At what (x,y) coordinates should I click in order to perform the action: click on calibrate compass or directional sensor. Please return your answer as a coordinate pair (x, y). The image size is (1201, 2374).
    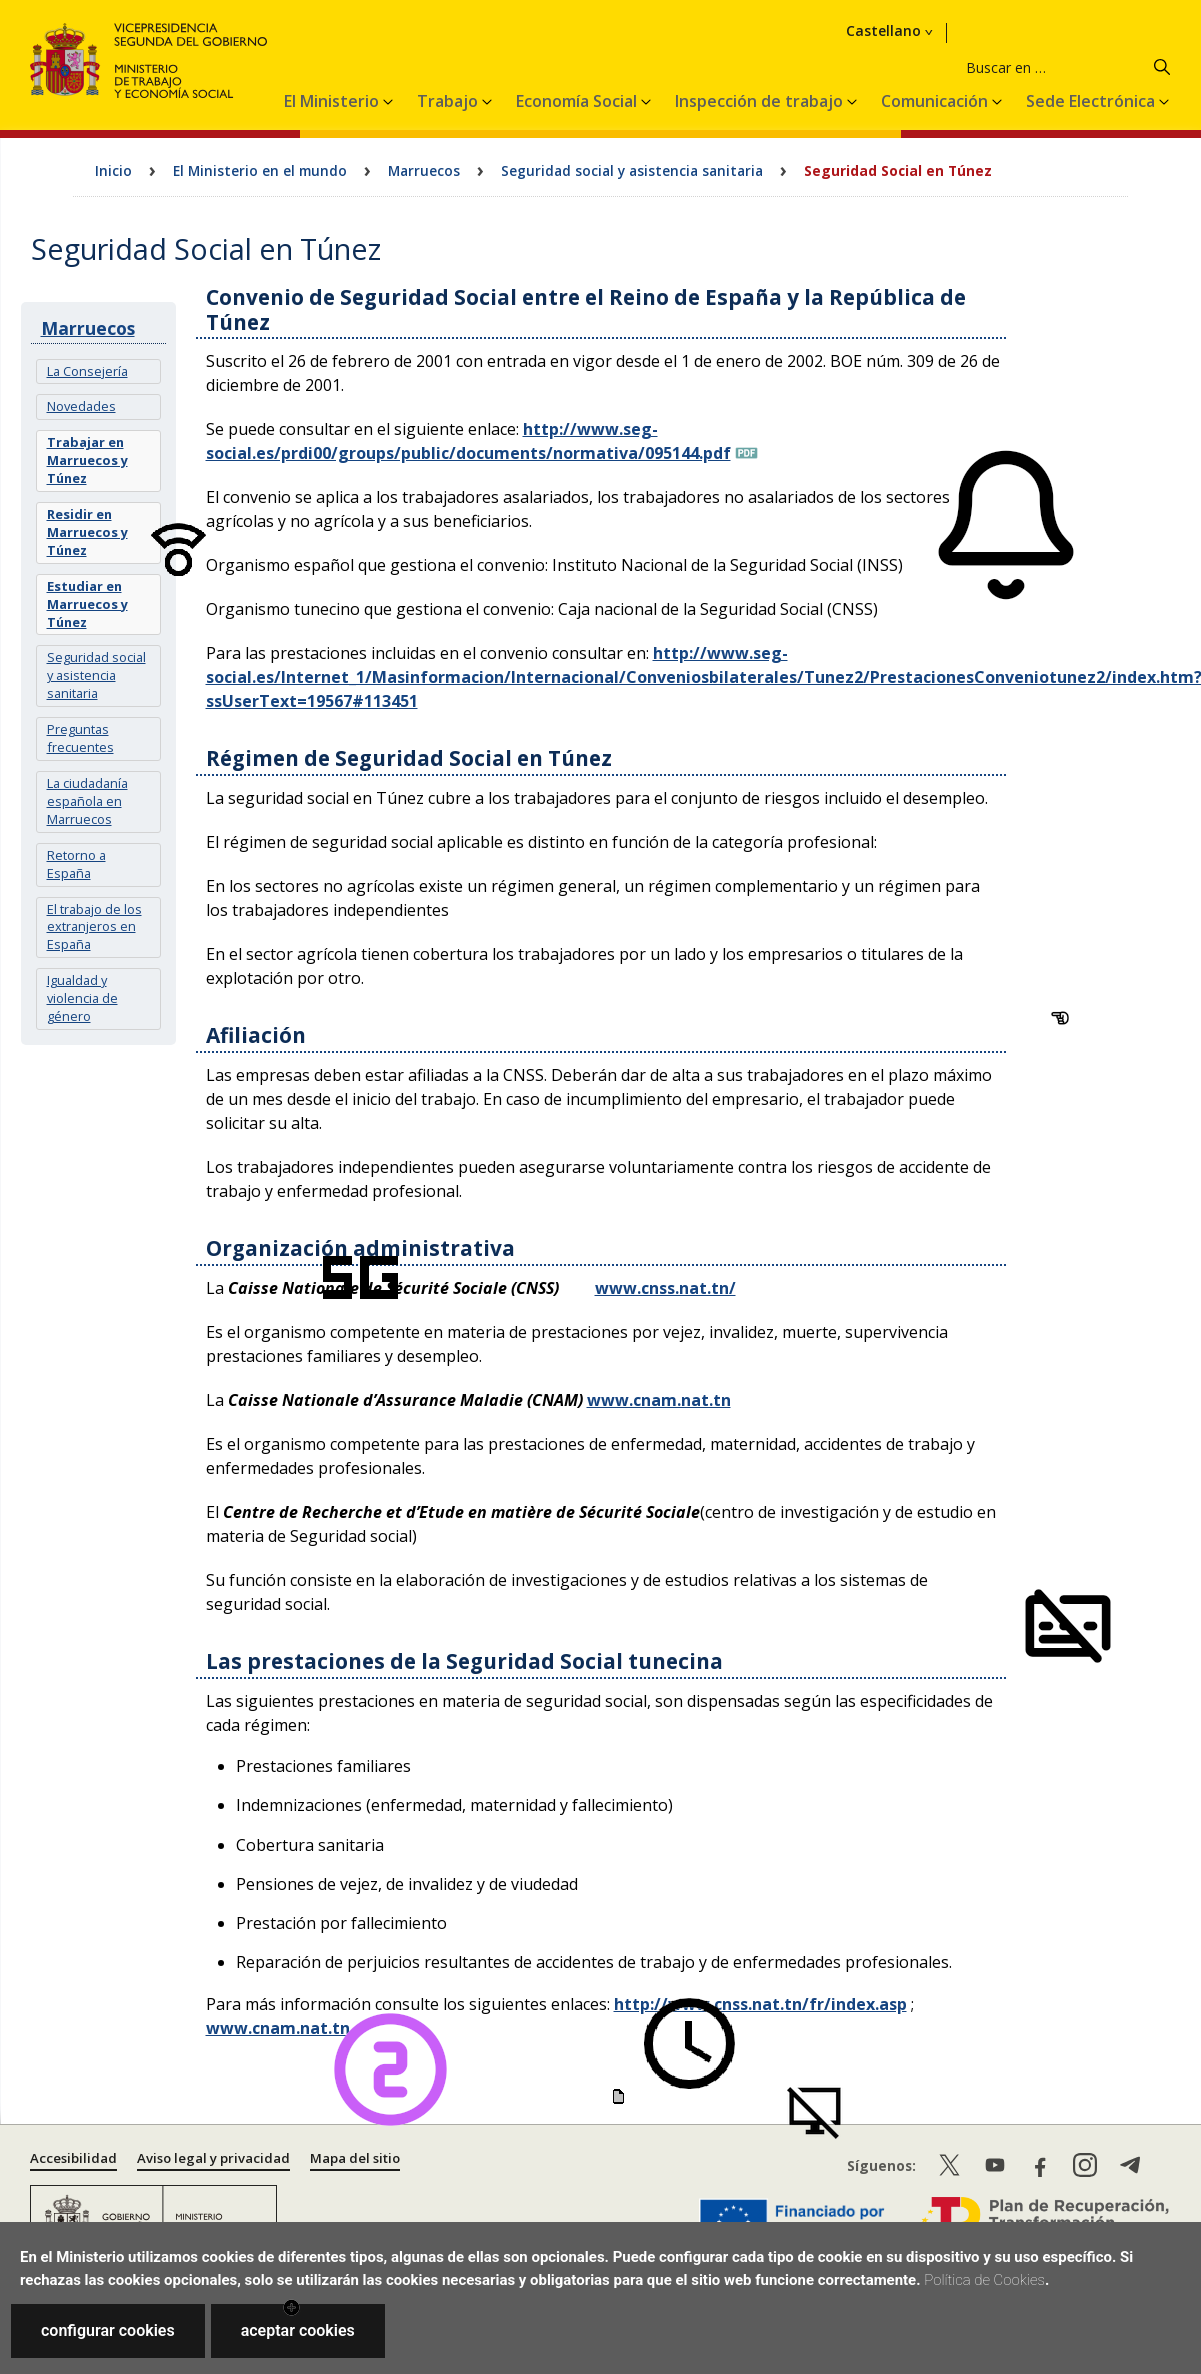
    Looking at the image, I should click on (178, 548).